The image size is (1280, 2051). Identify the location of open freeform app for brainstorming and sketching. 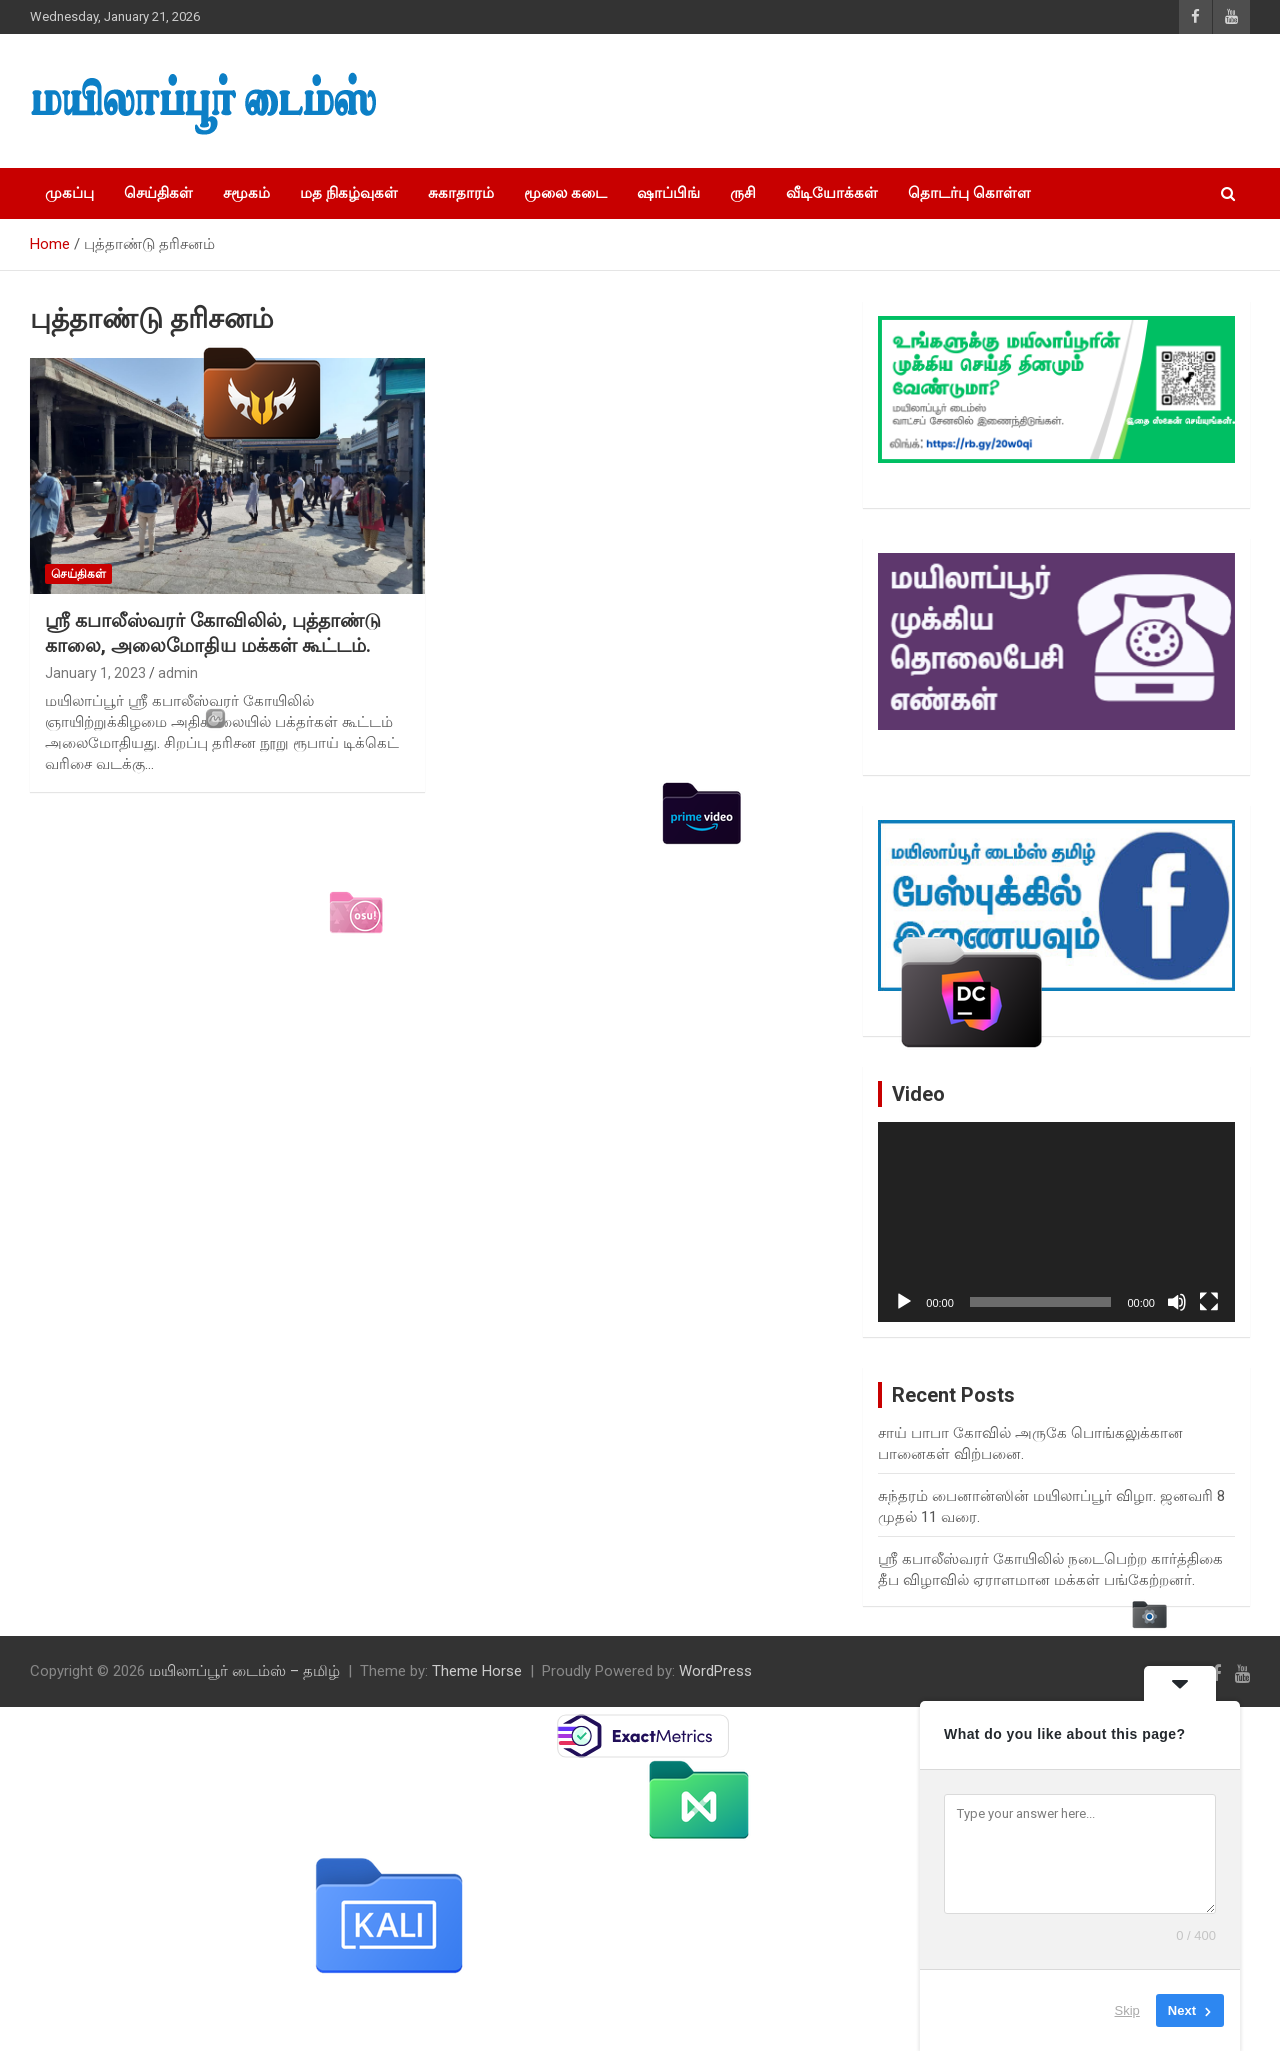
(215, 718).